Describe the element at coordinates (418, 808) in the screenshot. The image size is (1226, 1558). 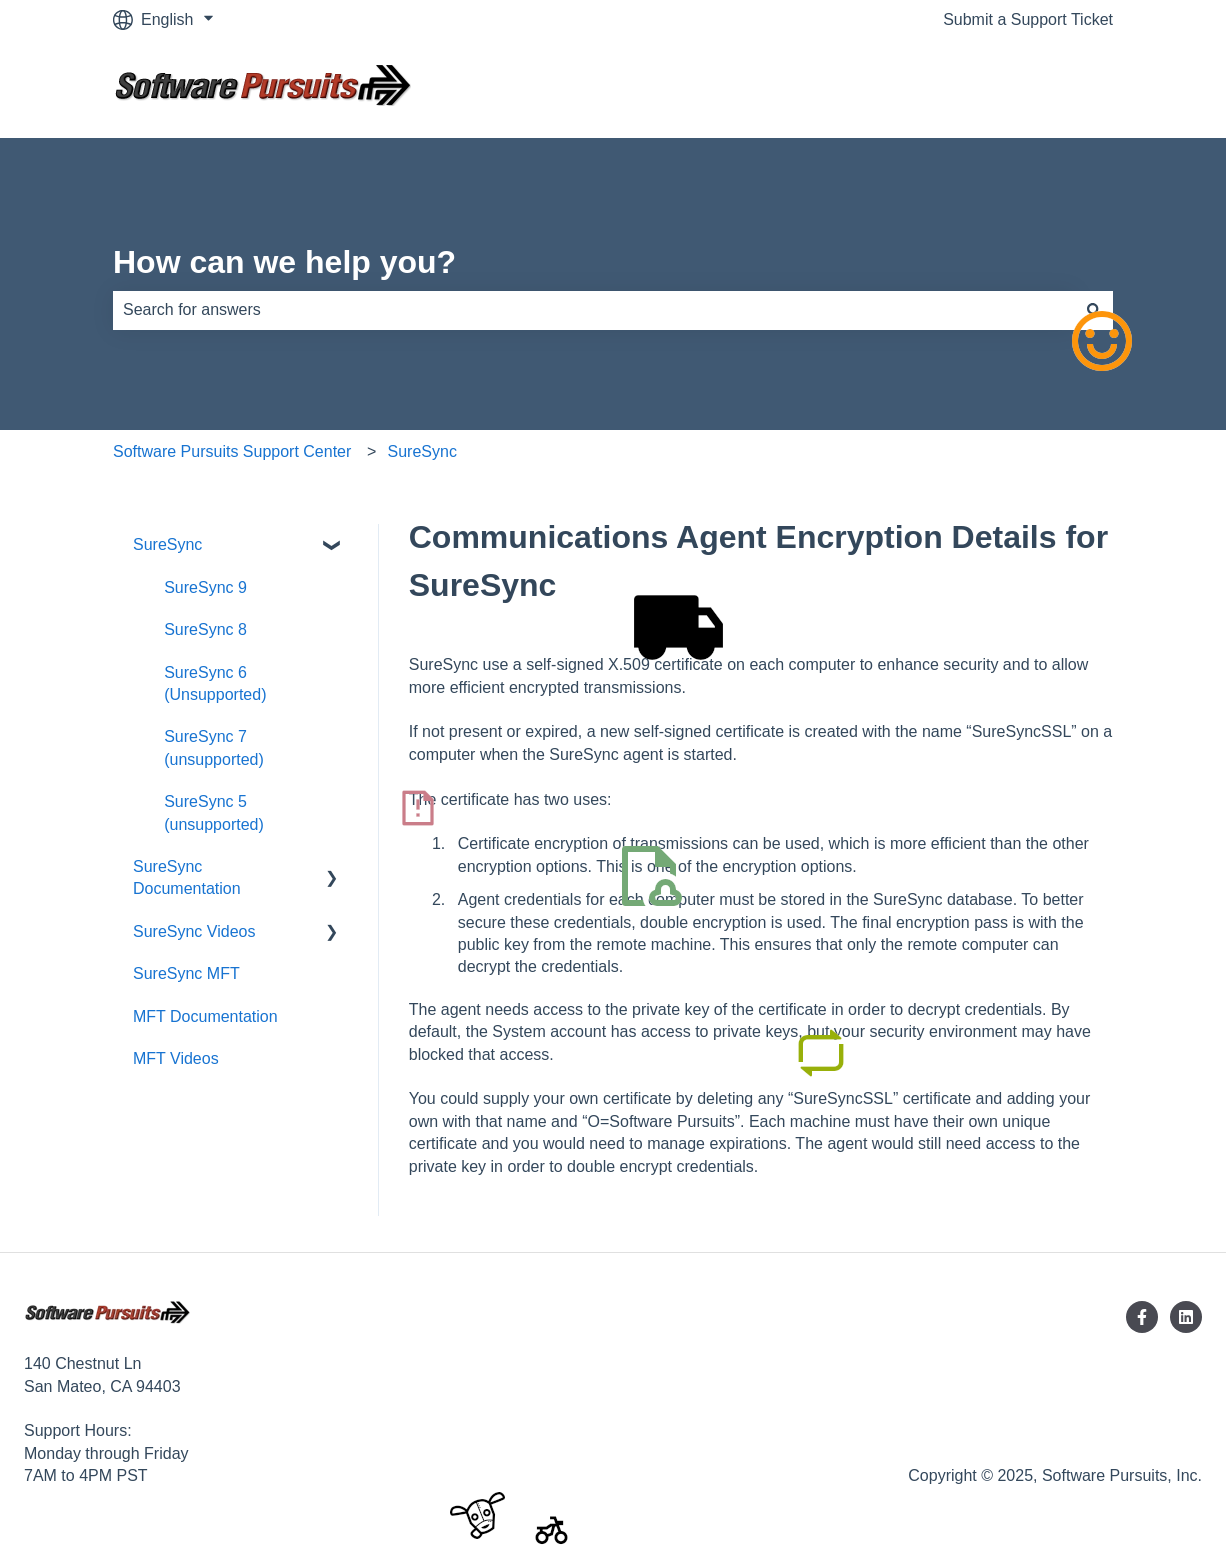
I see `indicates a file with an error or issue` at that location.